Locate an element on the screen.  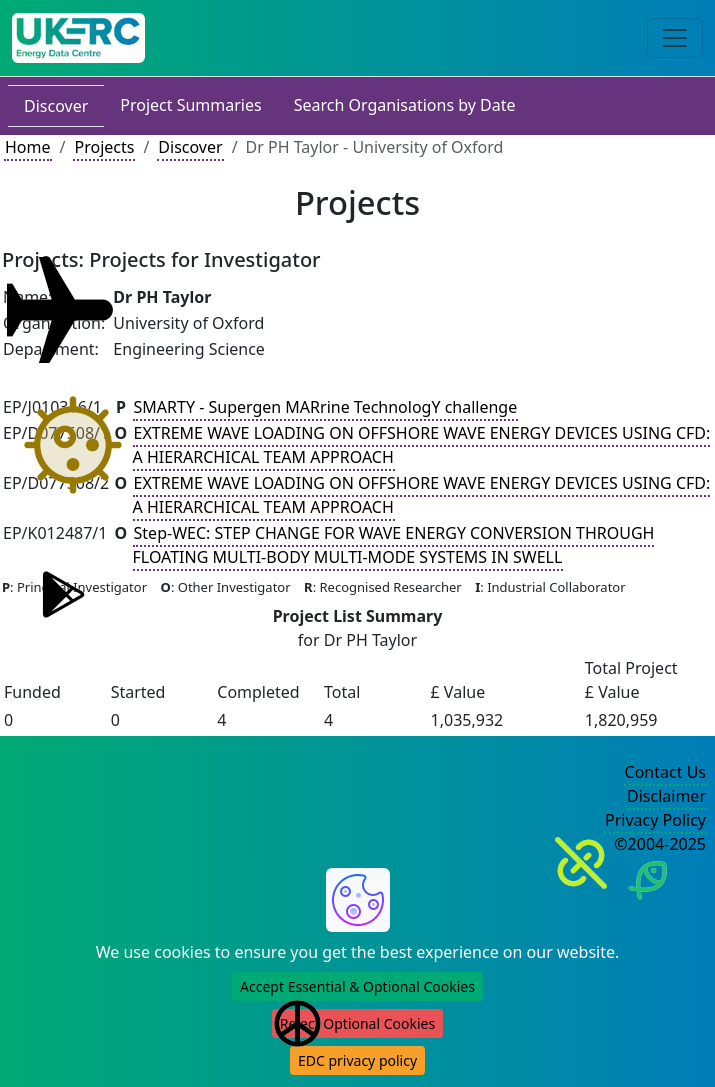
enable airplane mode is located at coordinates (60, 310).